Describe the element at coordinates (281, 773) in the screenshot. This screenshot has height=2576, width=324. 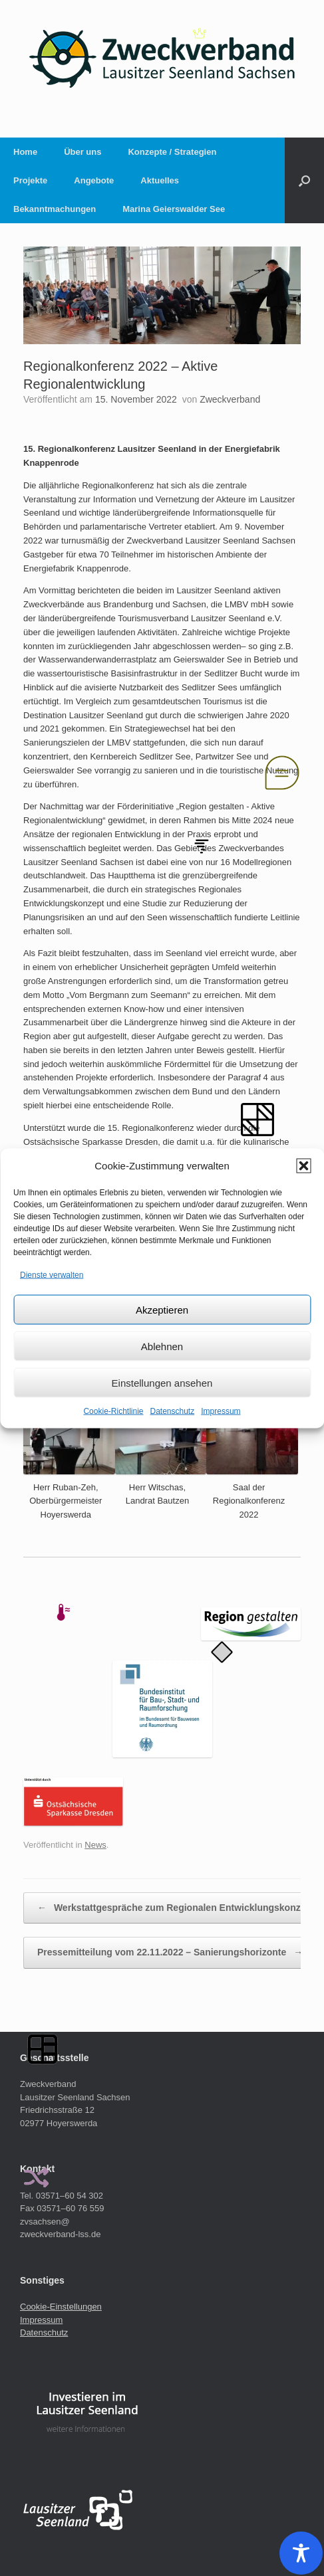
I see `open chat or messaging` at that location.